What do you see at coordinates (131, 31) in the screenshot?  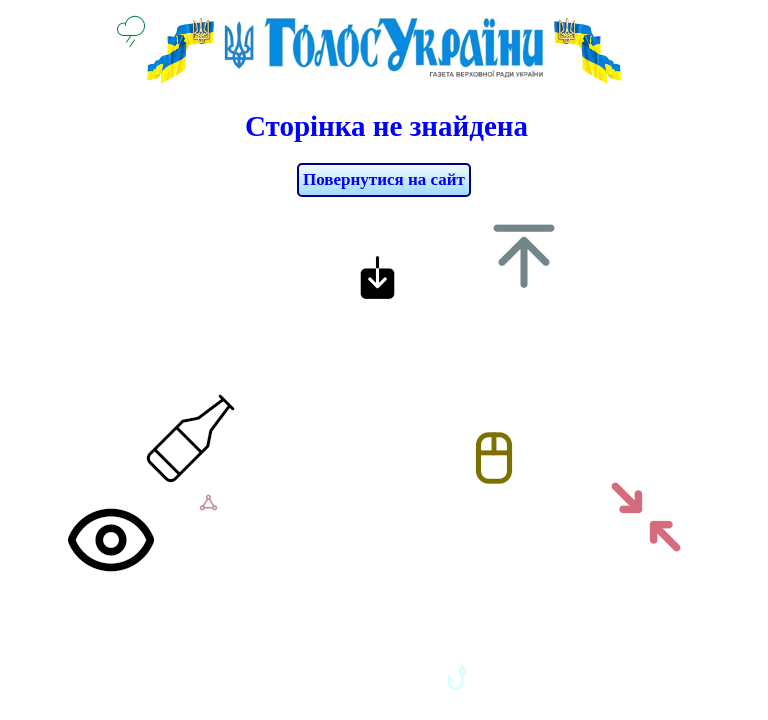 I see `current weather conditions: rain` at bounding box center [131, 31].